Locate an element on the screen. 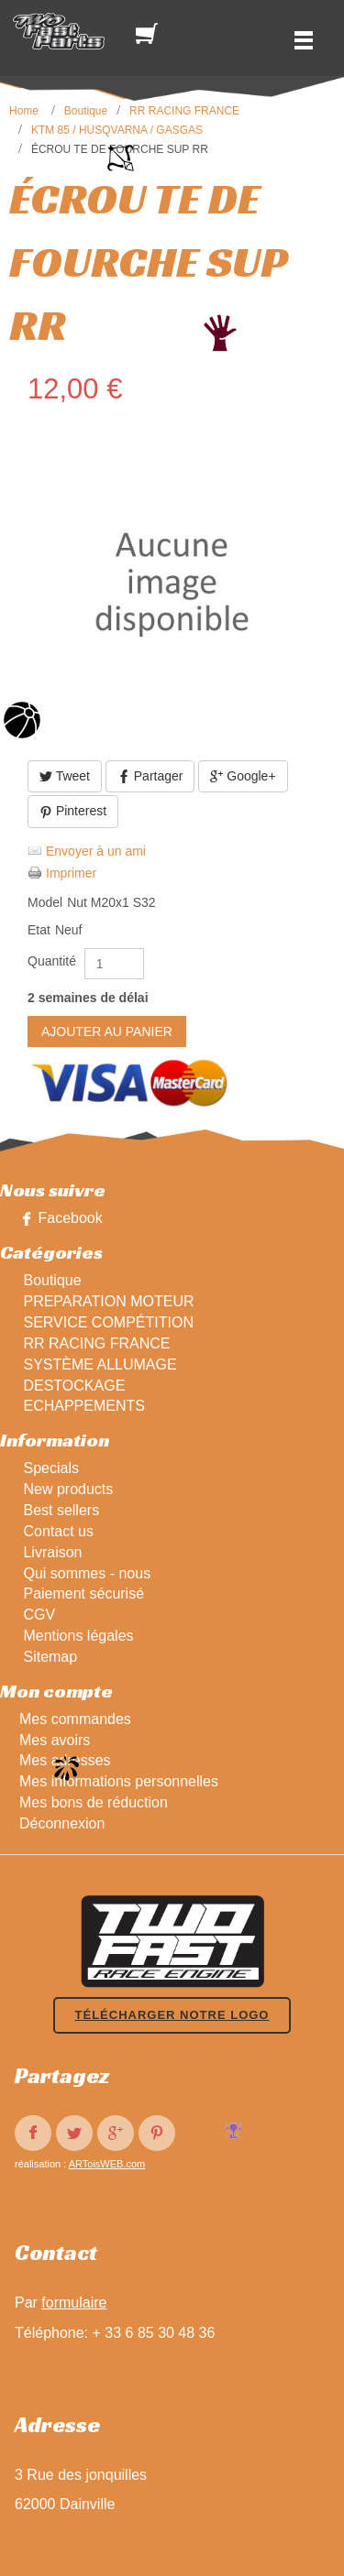  smelting or metalworking process in progress is located at coordinates (233, 2130).